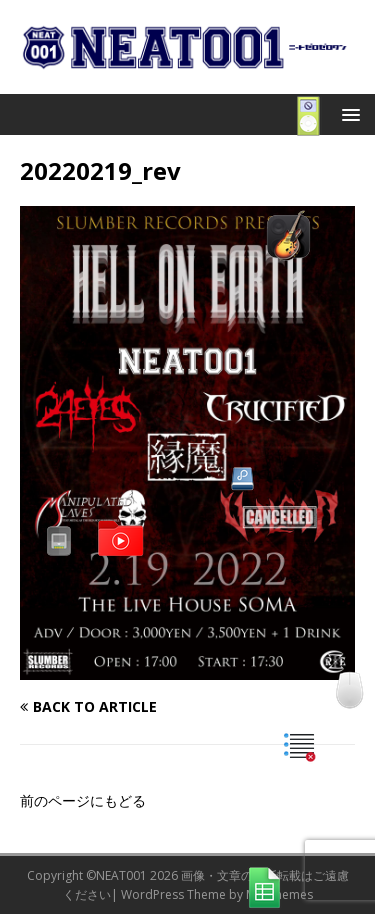 This screenshot has height=914, width=375. What do you see at coordinates (308, 116) in the screenshot?
I see `iPod mini device connected in green color` at bounding box center [308, 116].